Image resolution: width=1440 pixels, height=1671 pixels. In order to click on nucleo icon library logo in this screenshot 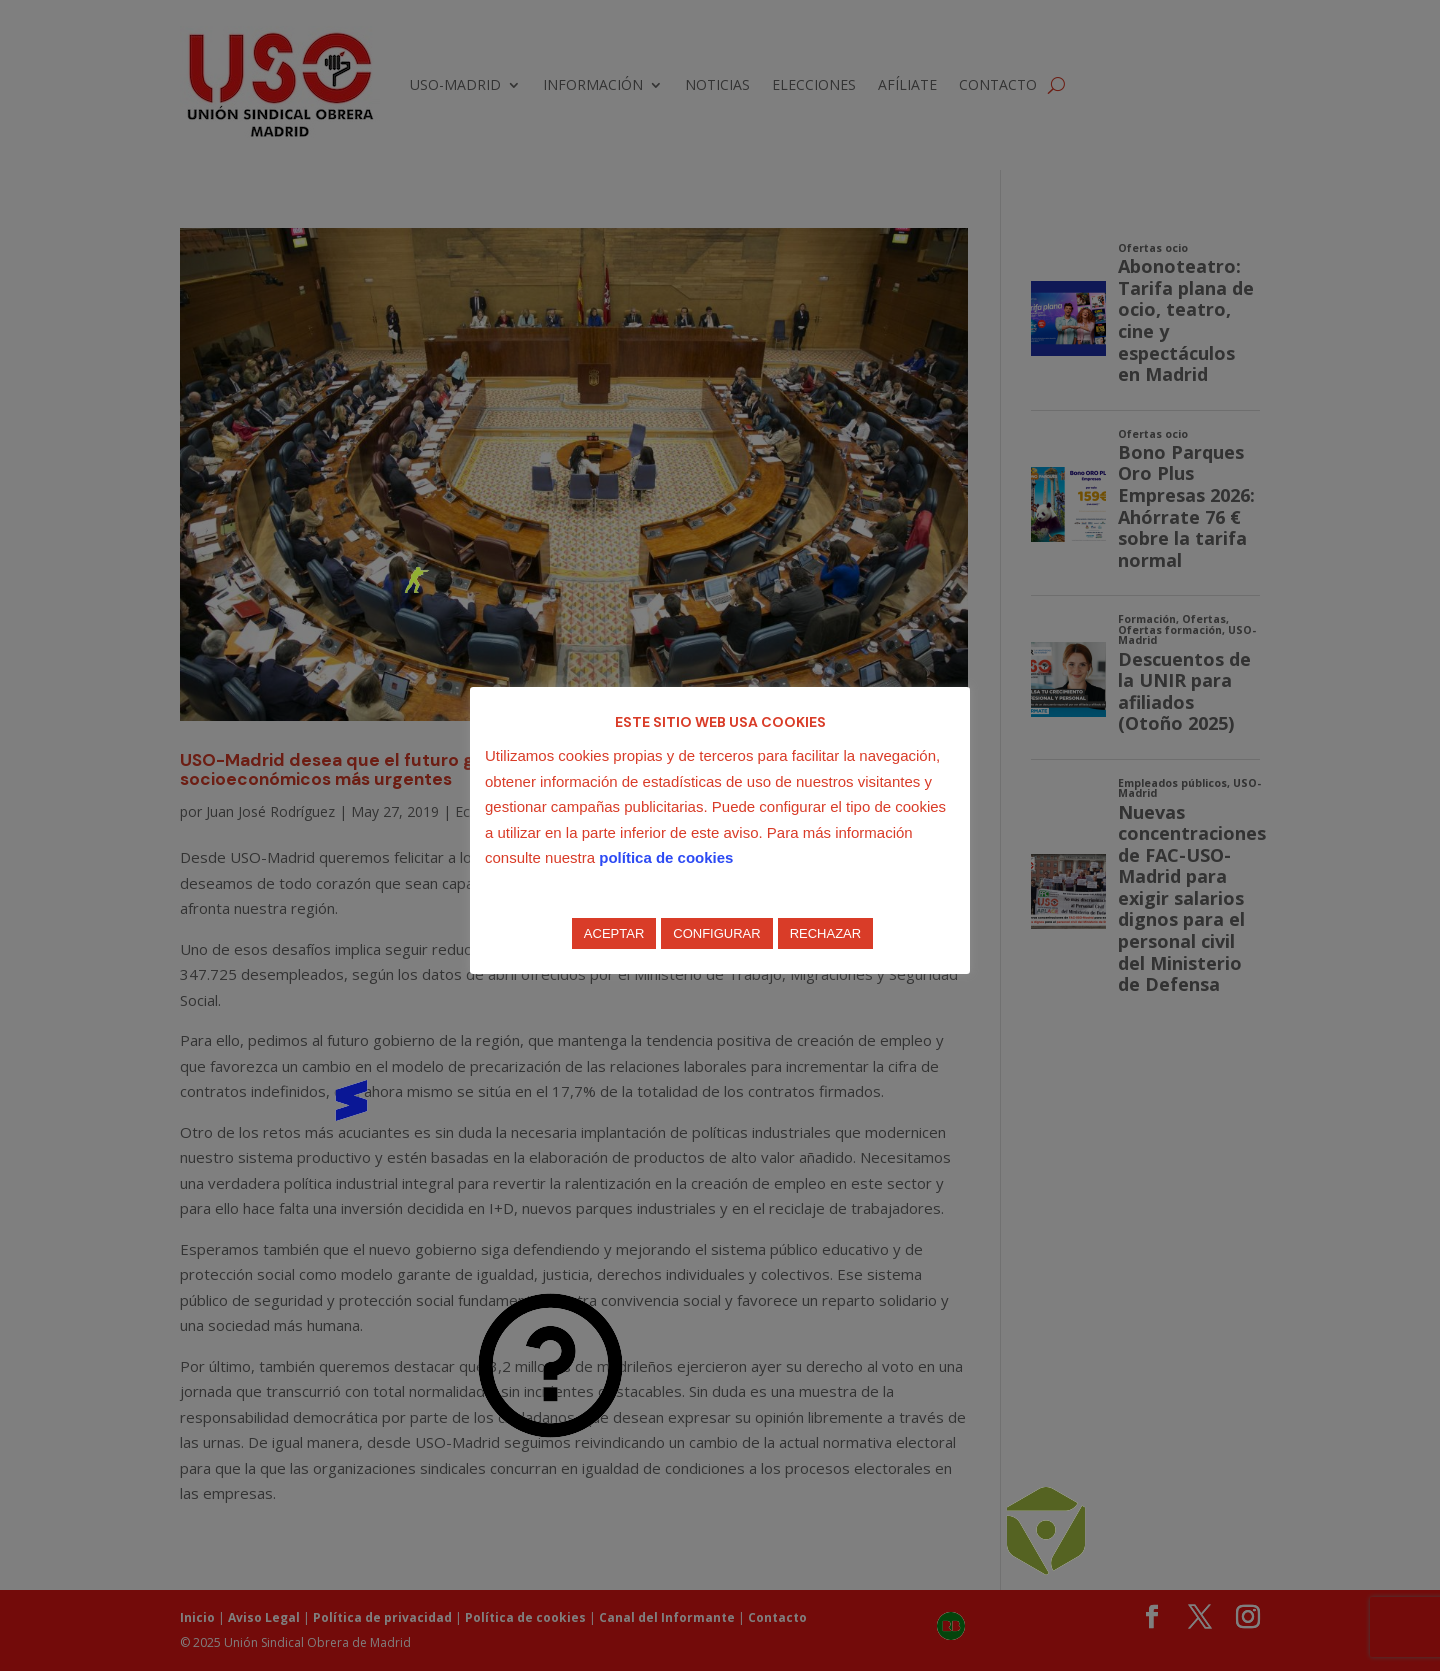, I will do `click(1046, 1531)`.